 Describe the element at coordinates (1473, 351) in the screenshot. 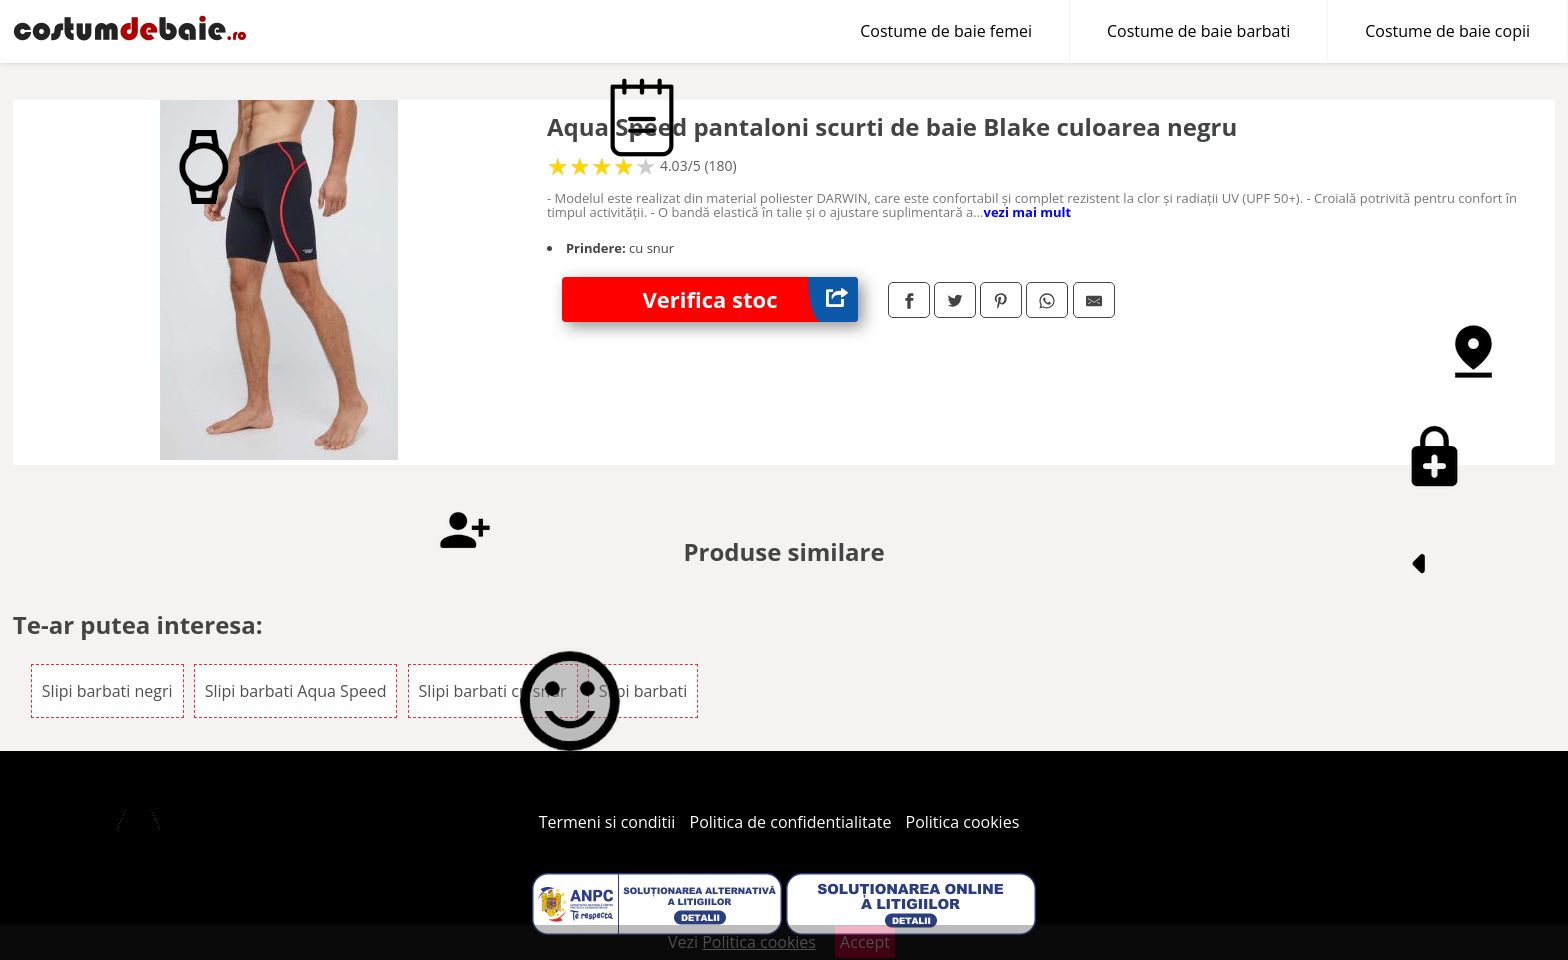

I see `drop a pin to mark a location` at that location.